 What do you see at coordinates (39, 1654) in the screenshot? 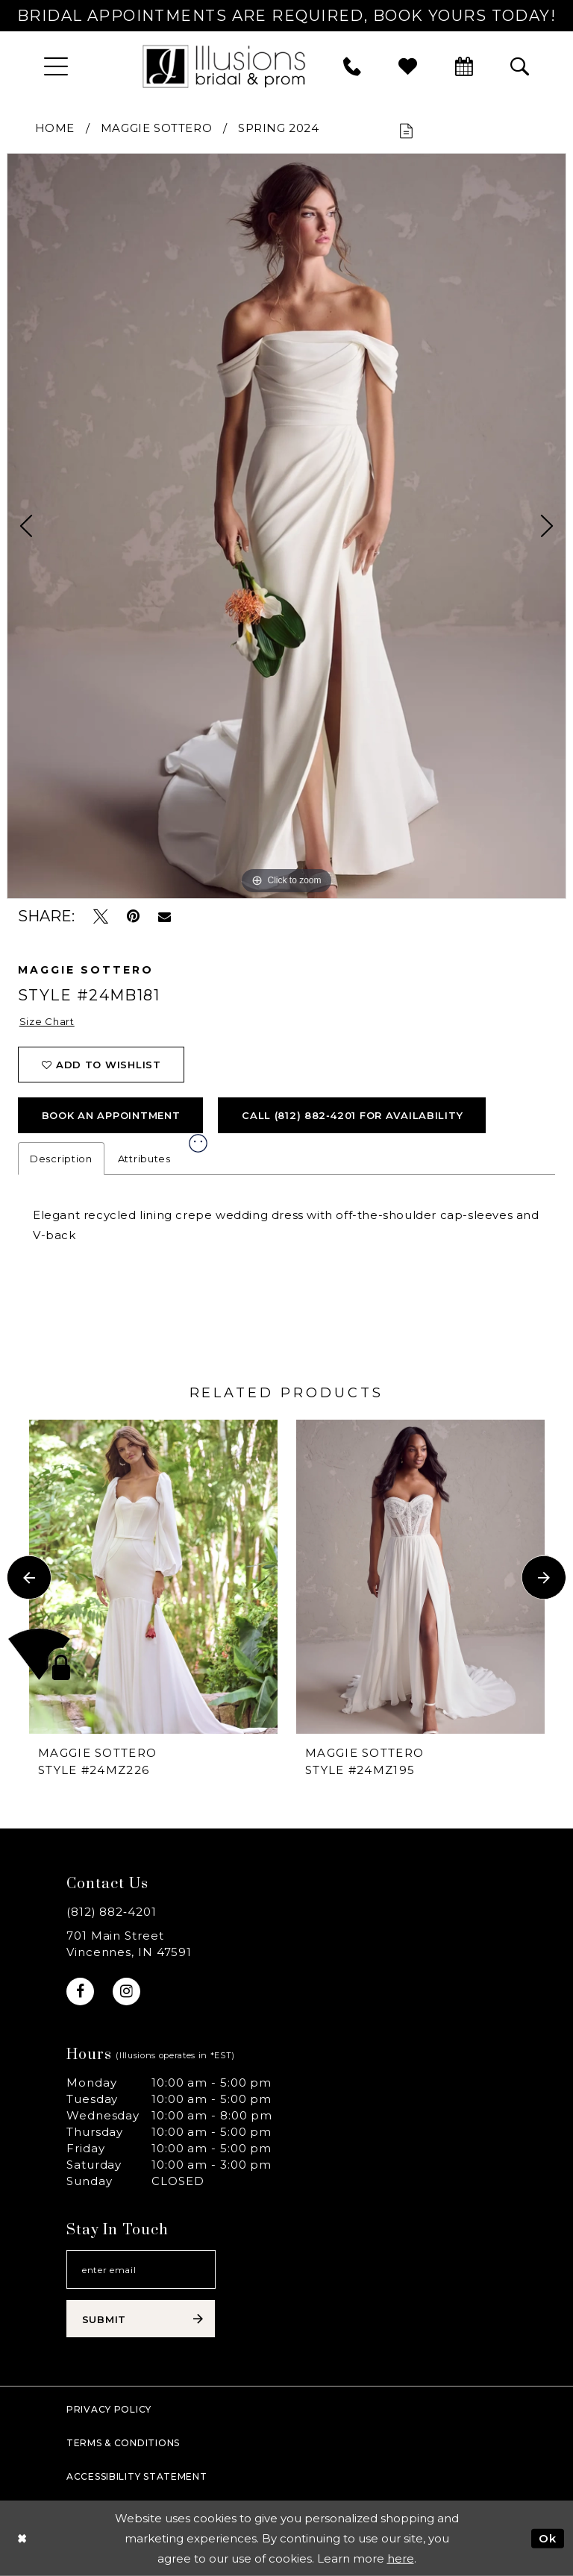
I see `connected to a password-protected wifi network` at bounding box center [39, 1654].